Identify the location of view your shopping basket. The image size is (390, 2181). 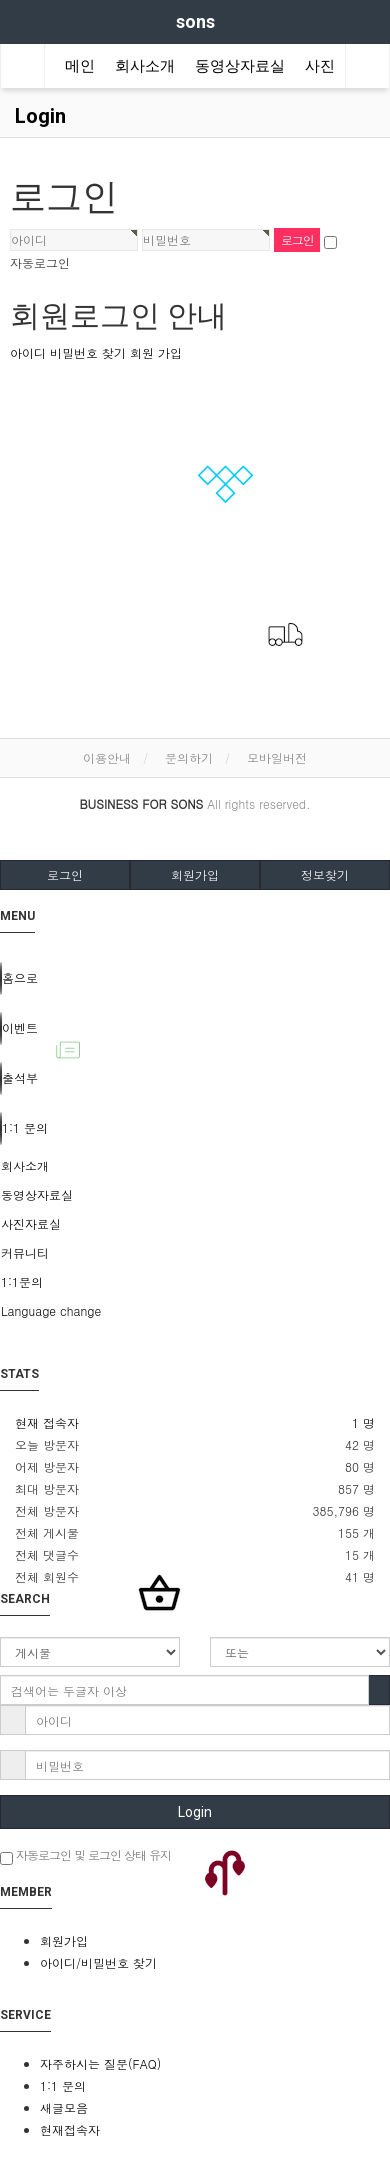
(159, 1593).